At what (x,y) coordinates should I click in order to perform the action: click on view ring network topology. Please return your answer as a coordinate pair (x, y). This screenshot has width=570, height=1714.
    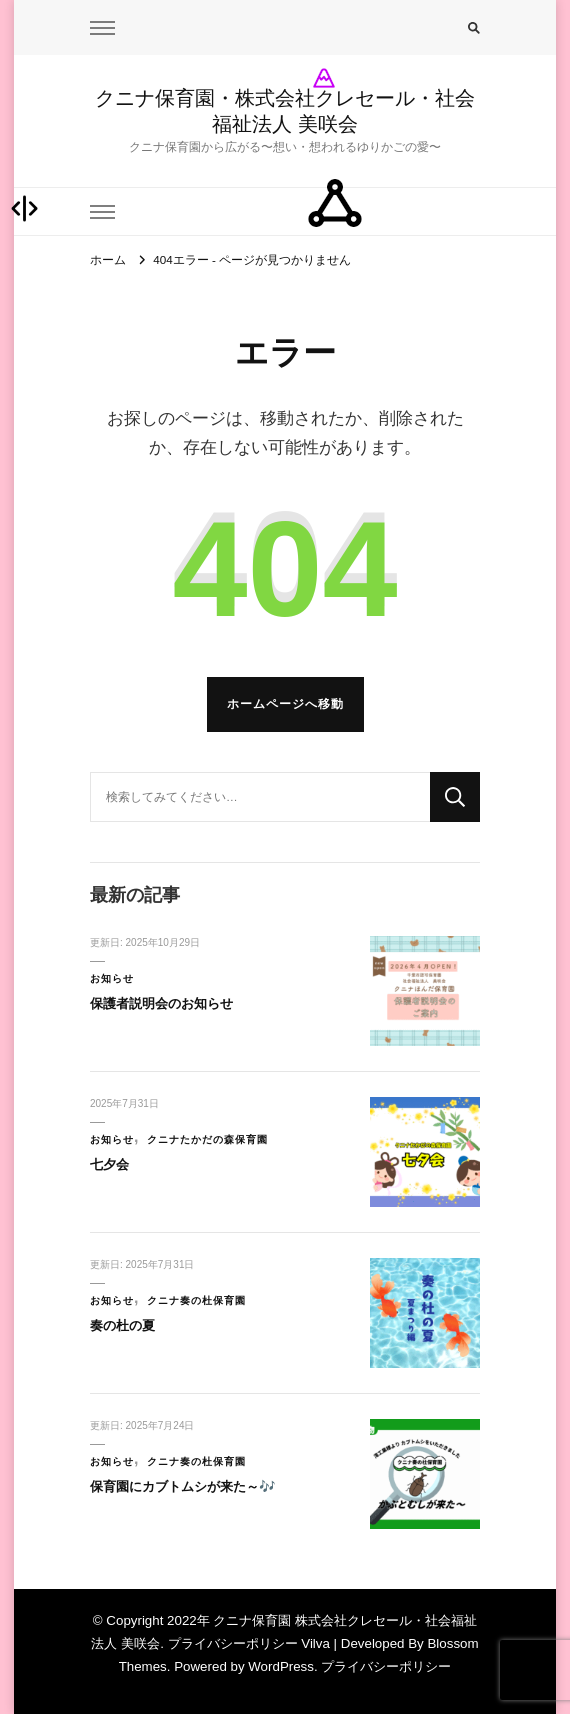
    Looking at the image, I should click on (335, 203).